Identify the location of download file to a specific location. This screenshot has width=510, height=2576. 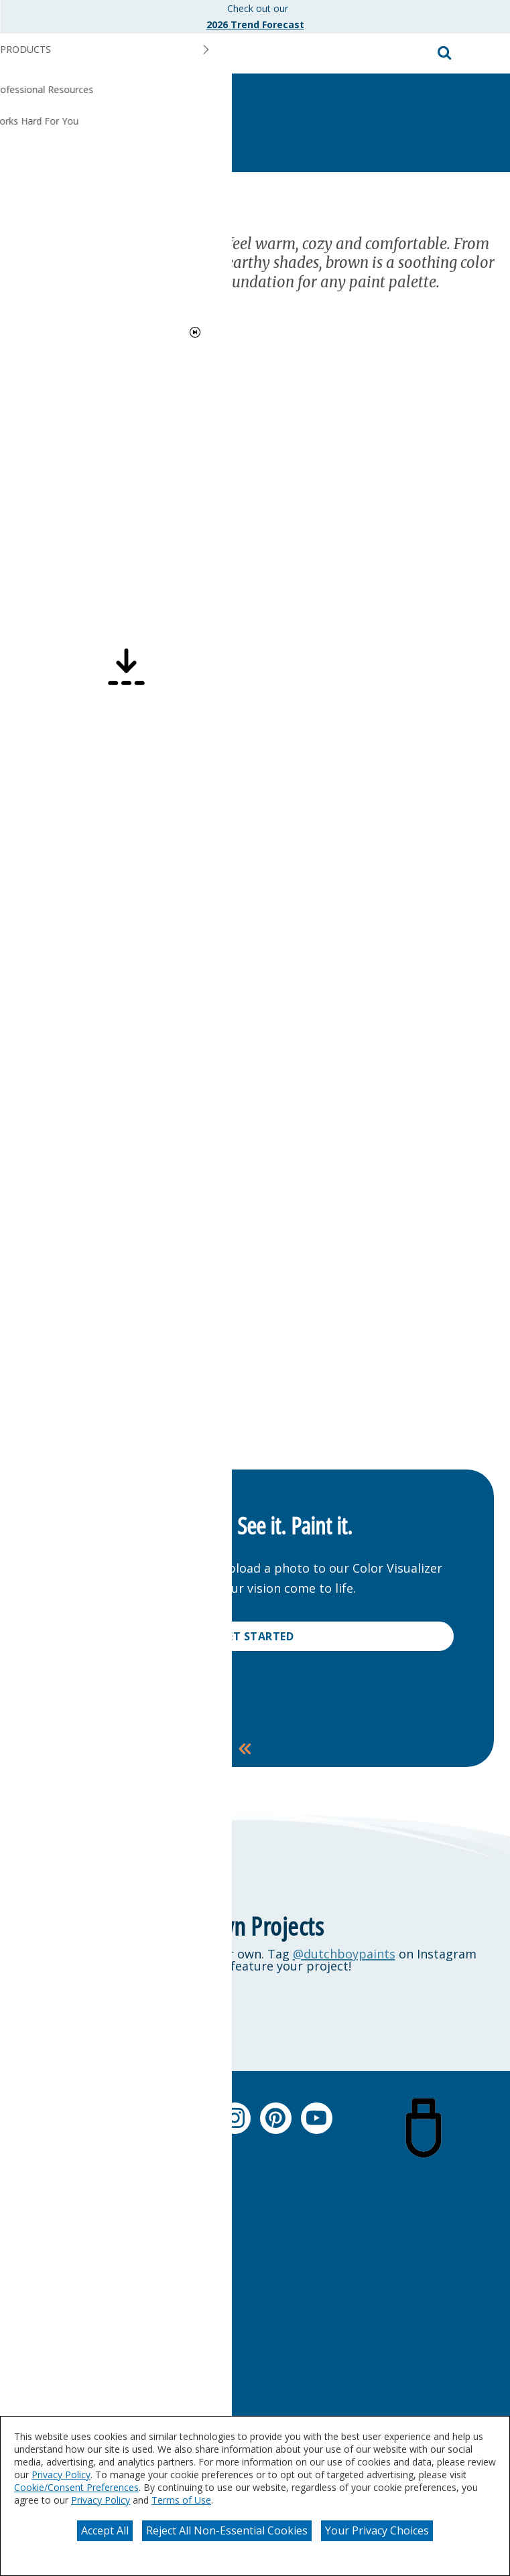
(126, 666).